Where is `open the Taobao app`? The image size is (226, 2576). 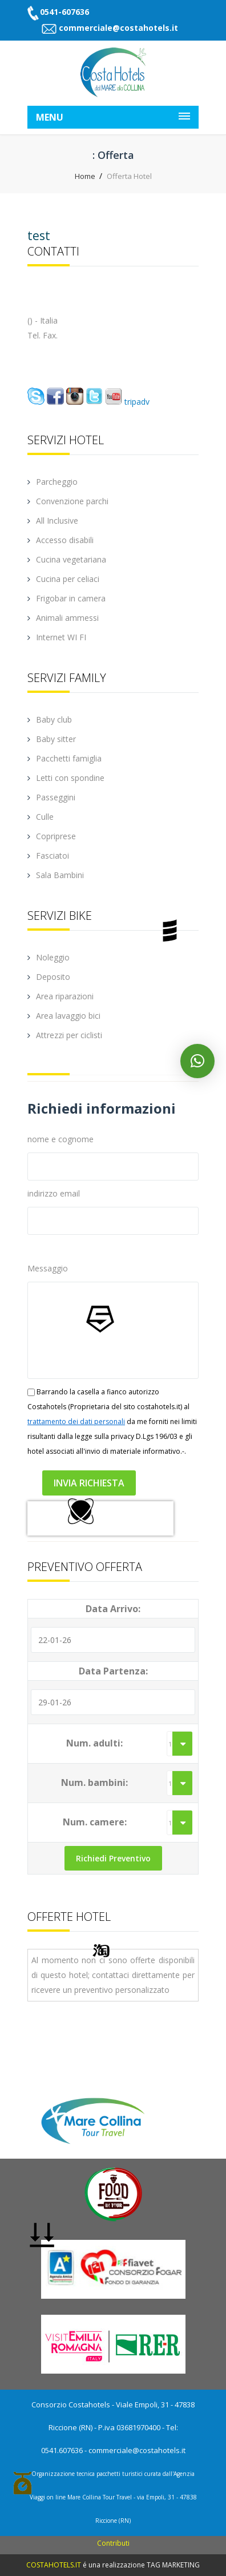
open the Taobao app is located at coordinates (101, 1951).